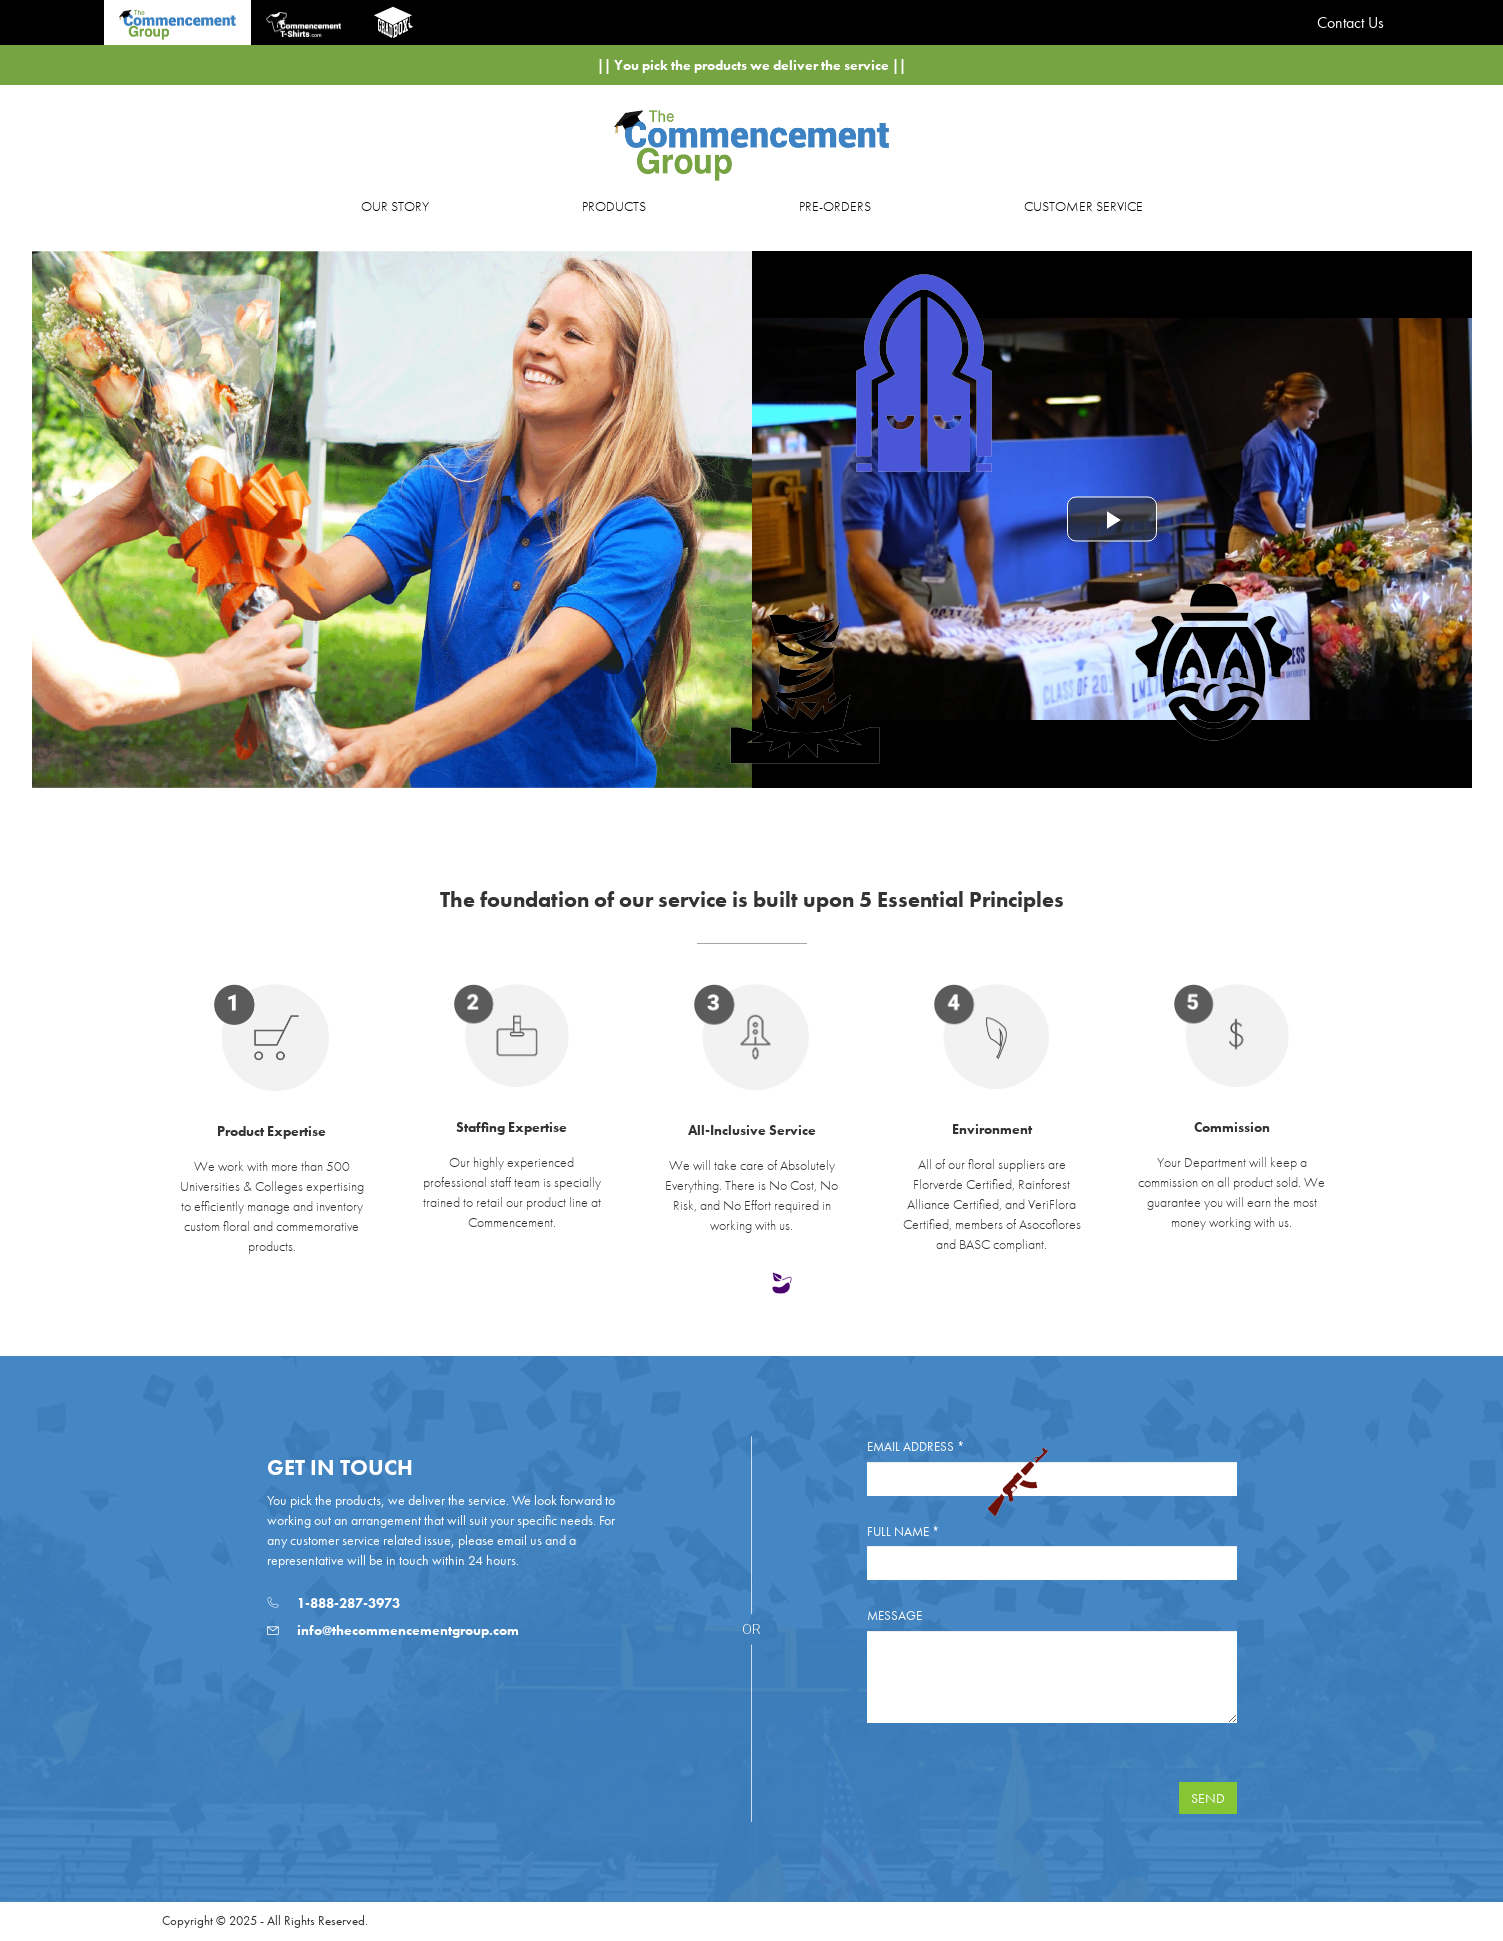  I want to click on plant a seed in your garden, so click(782, 1283).